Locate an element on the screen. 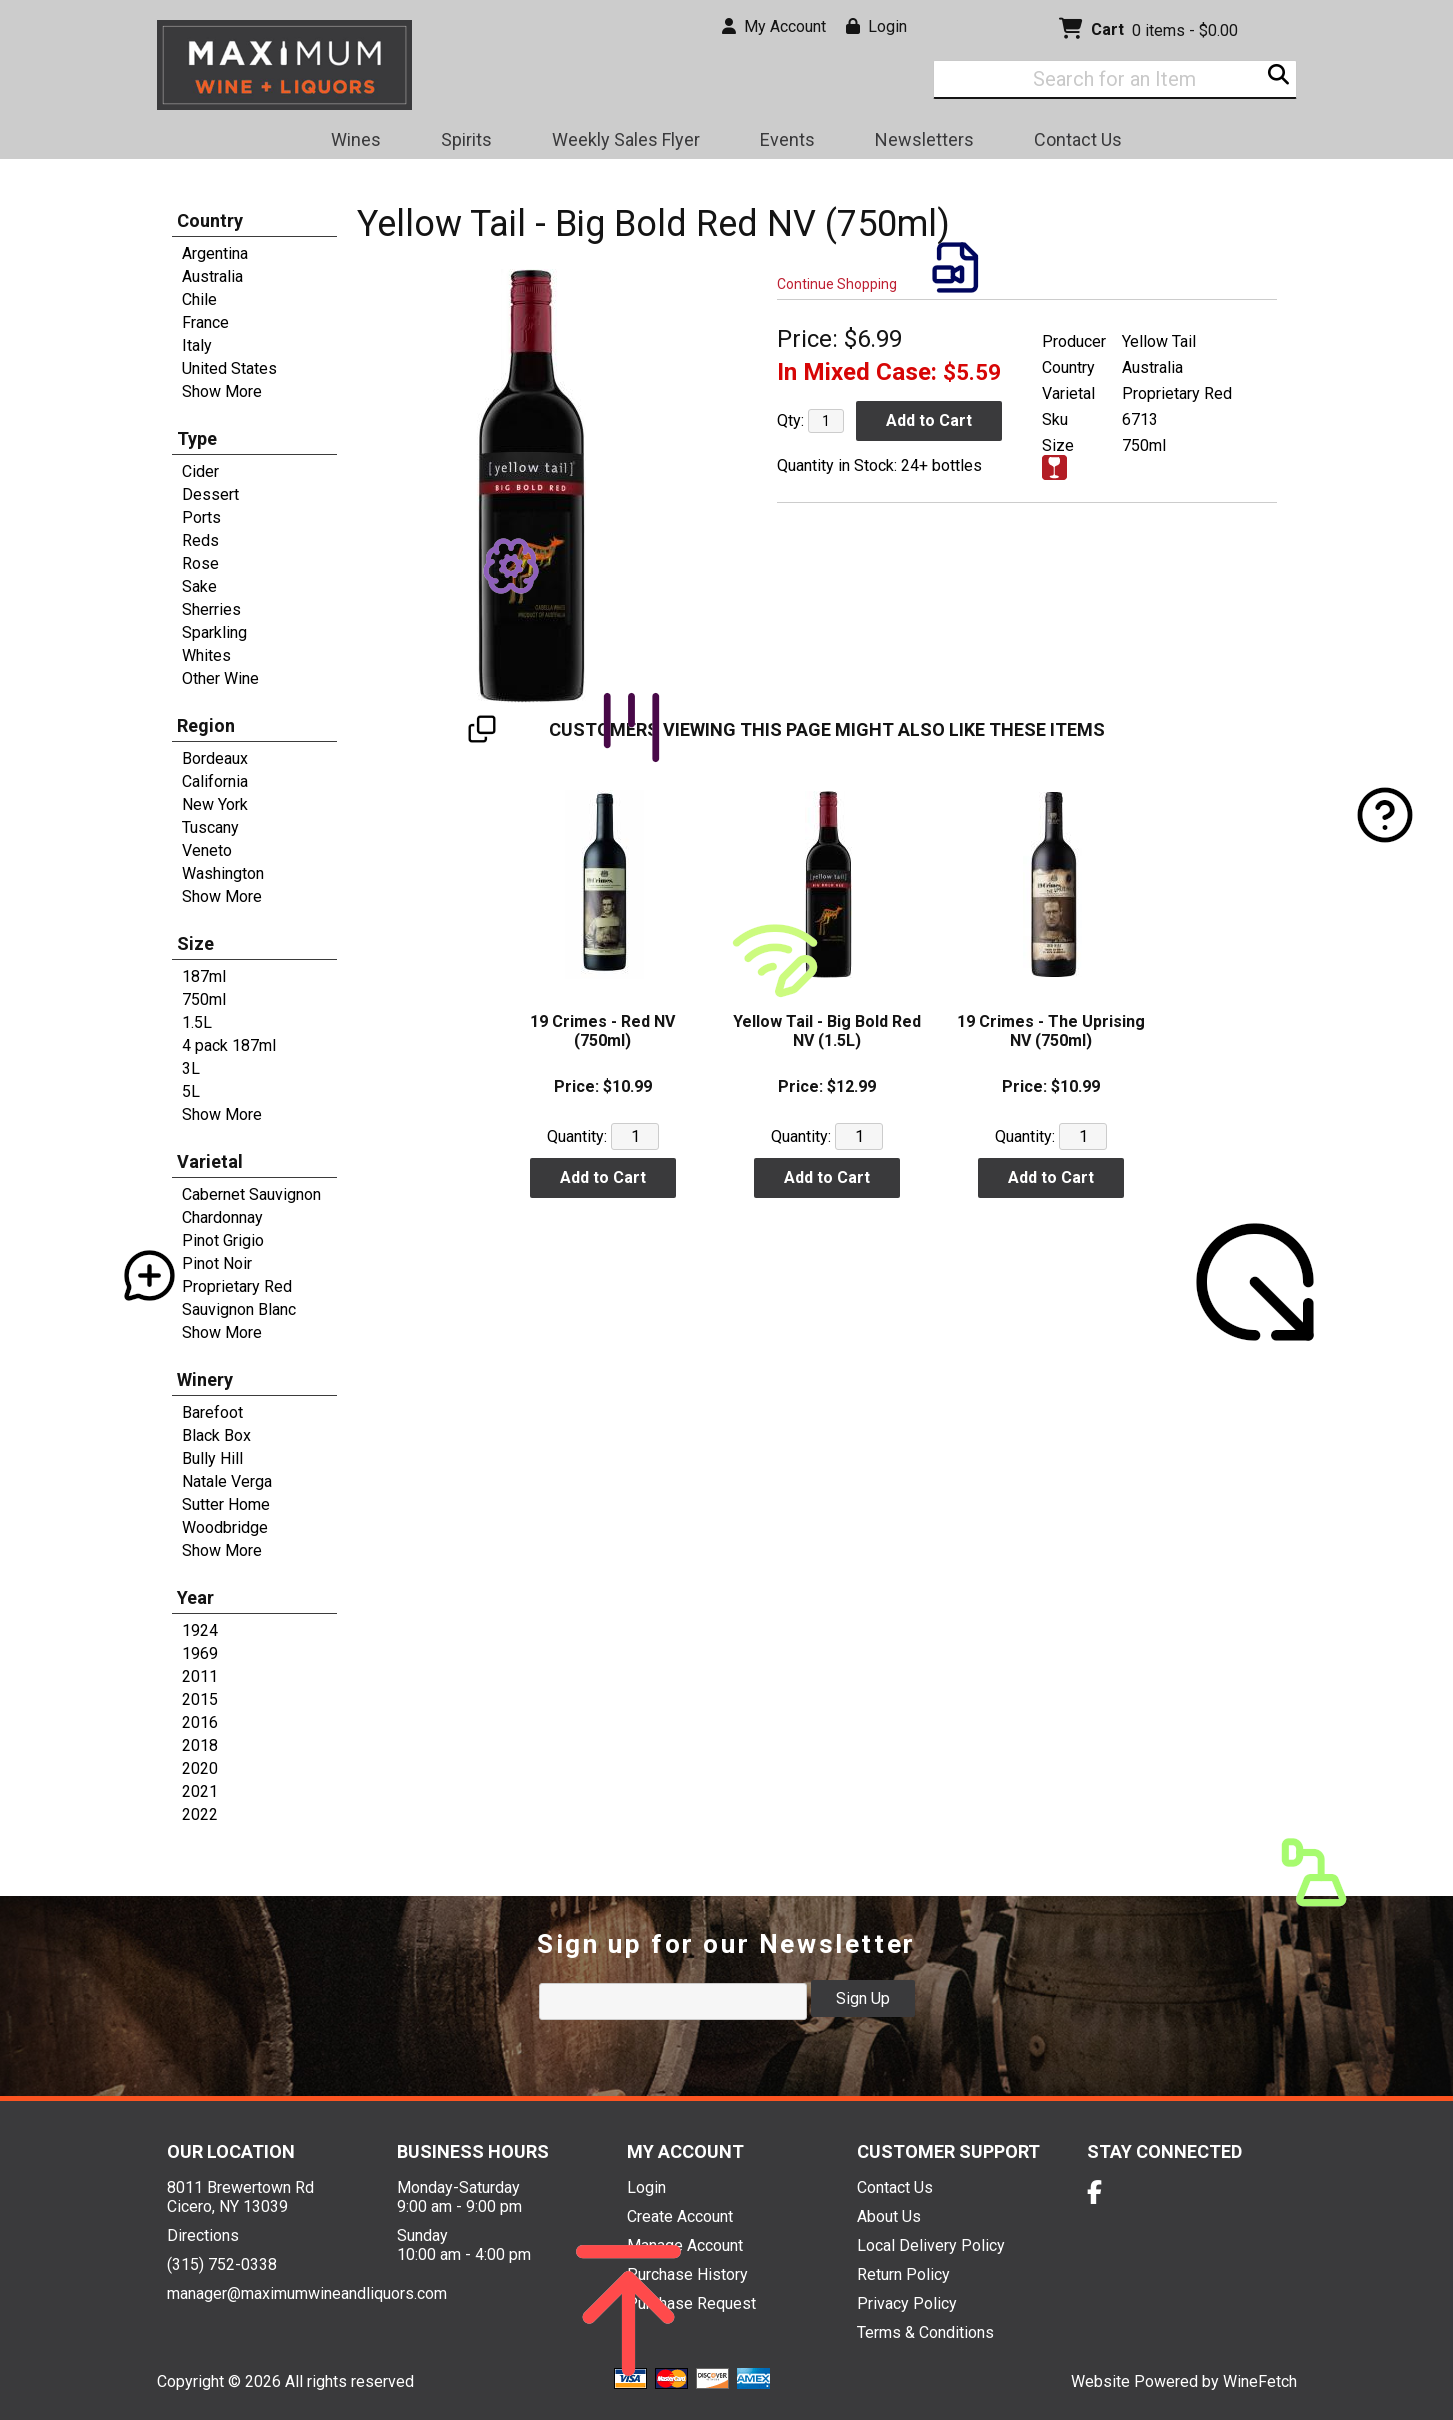 The width and height of the screenshot is (1453, 2420). start a new conversation is located at coordinates (149, 1275).